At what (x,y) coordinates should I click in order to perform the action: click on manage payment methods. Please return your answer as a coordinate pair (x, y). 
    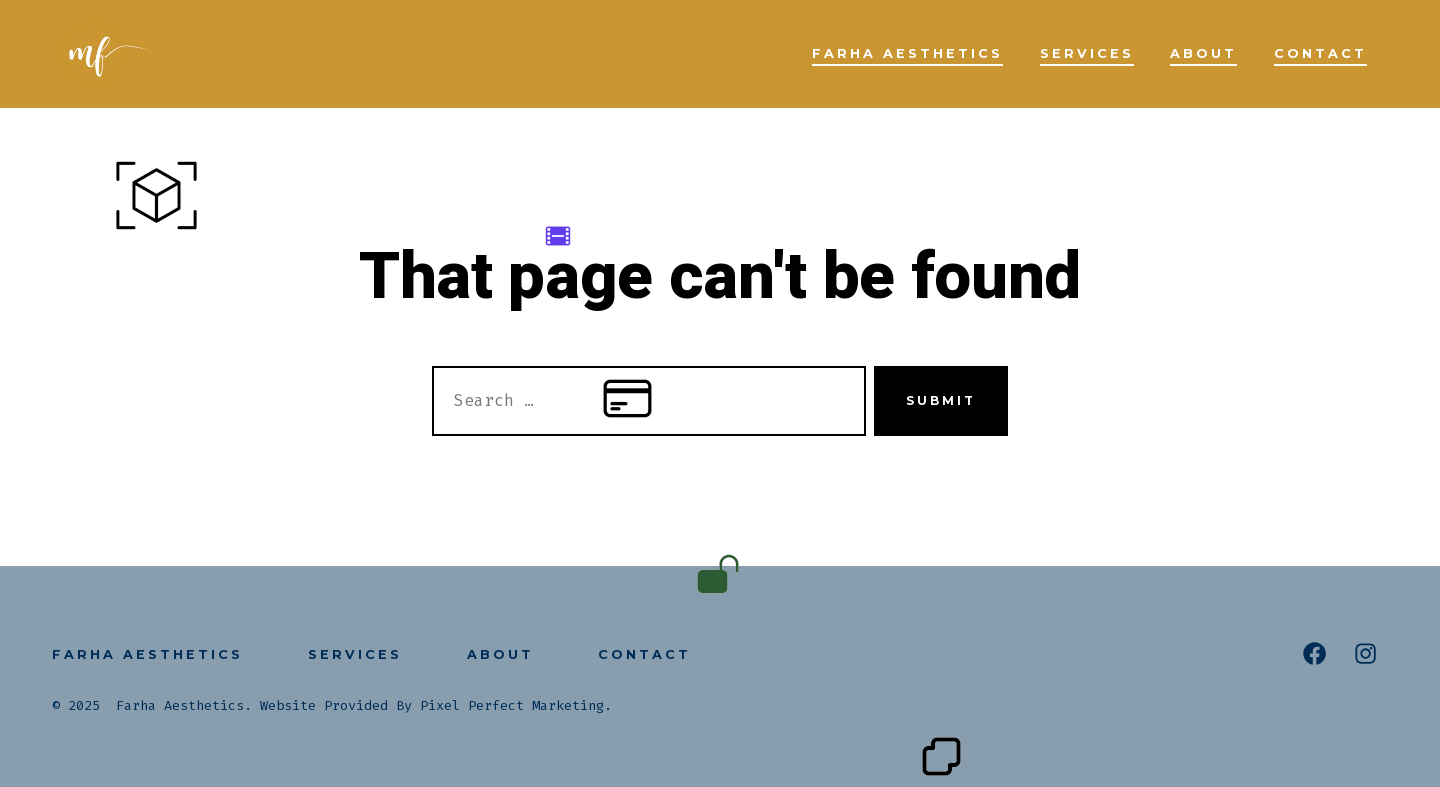
    Looking at the image, I should click on (627, 398).